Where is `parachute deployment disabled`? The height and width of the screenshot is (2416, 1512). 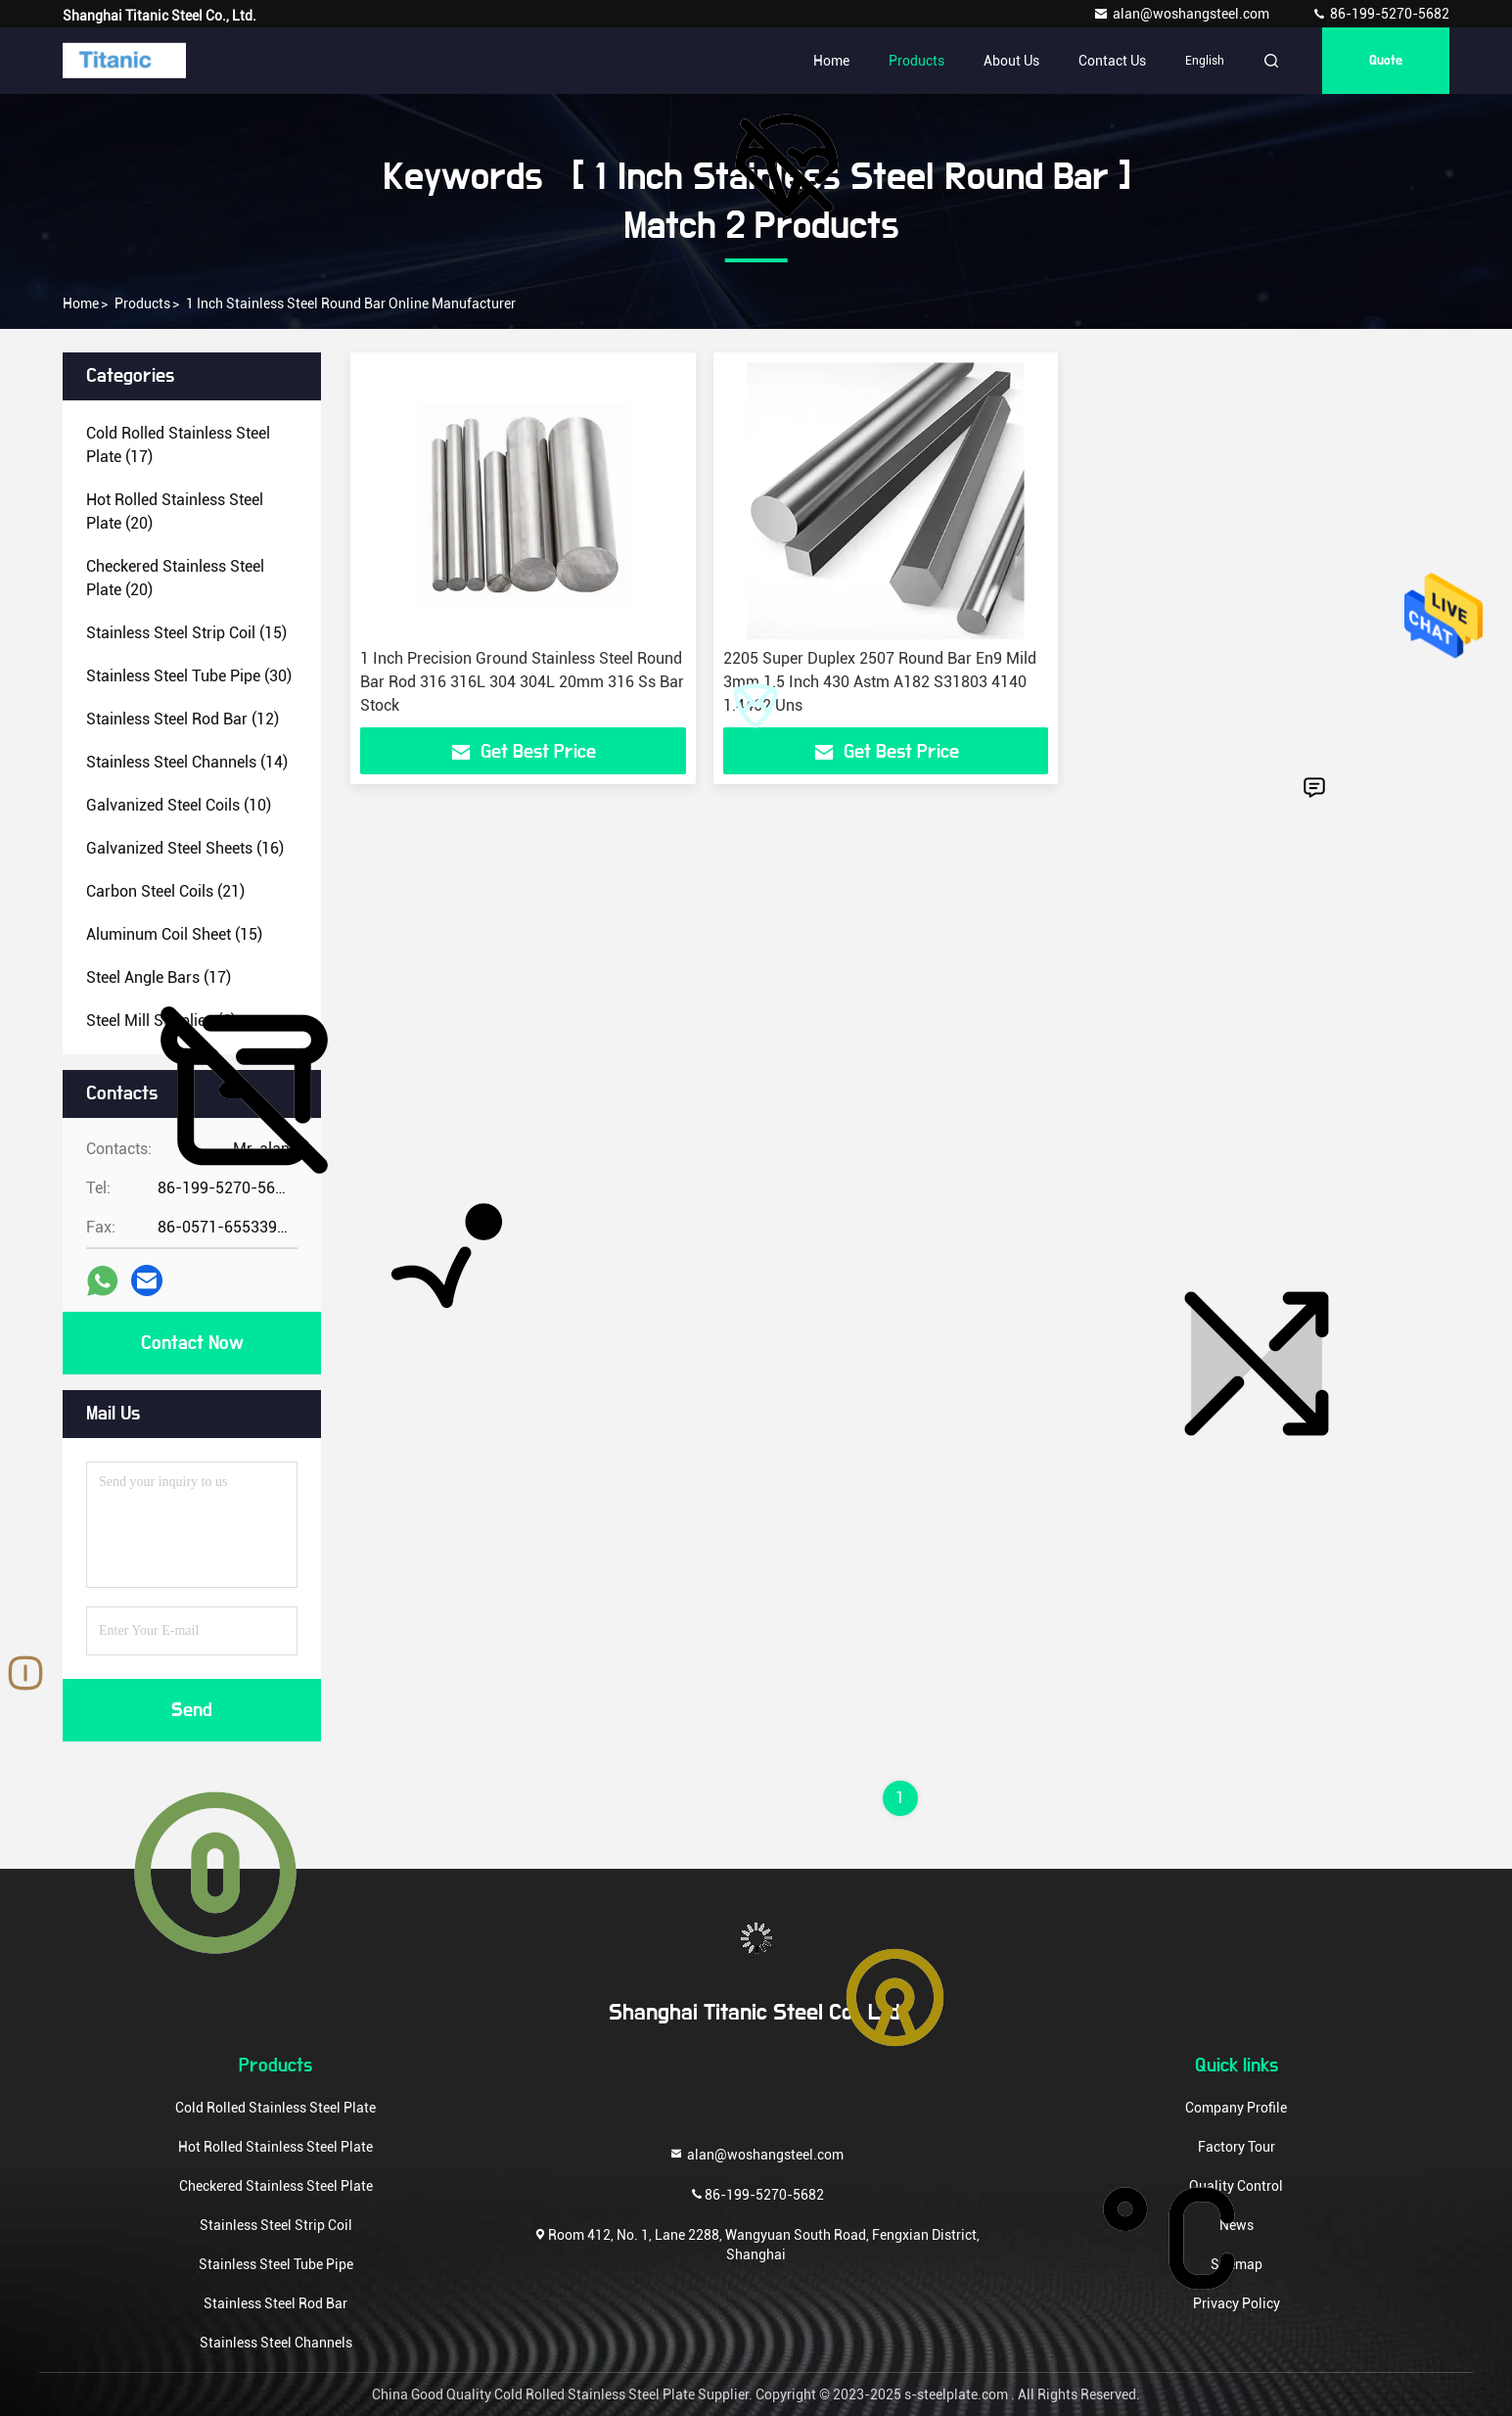
parachute deployment disabled is located at coordinates (787, 165).